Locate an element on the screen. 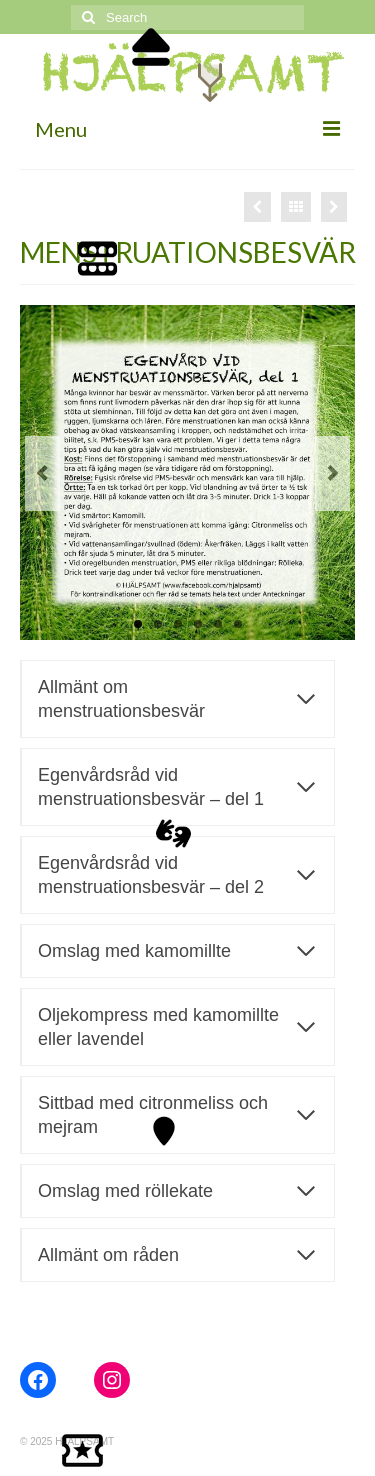 Image resolution: width=375 pixels, height=1476 pixels. view or set a location on the map is located at coordinates (164, 1131).